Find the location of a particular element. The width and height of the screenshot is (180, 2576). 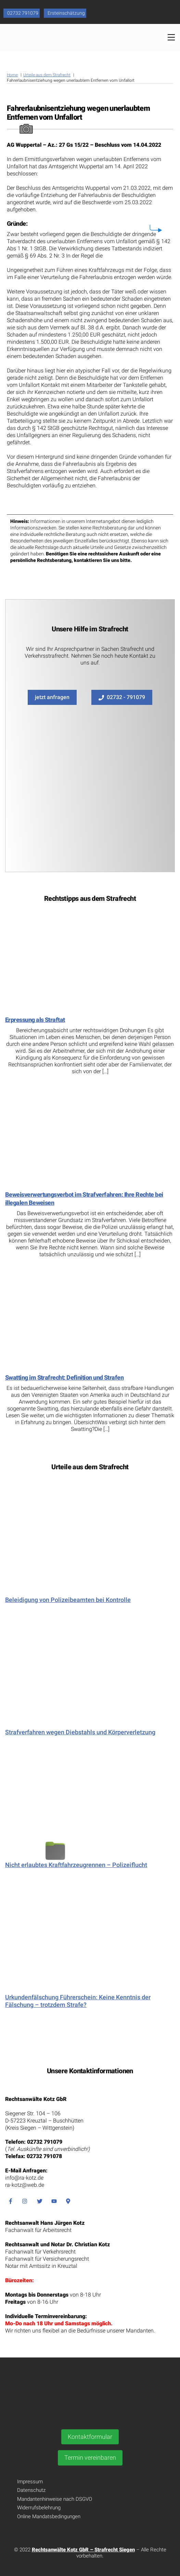

forward an email message is located at coordinates (156, 228).